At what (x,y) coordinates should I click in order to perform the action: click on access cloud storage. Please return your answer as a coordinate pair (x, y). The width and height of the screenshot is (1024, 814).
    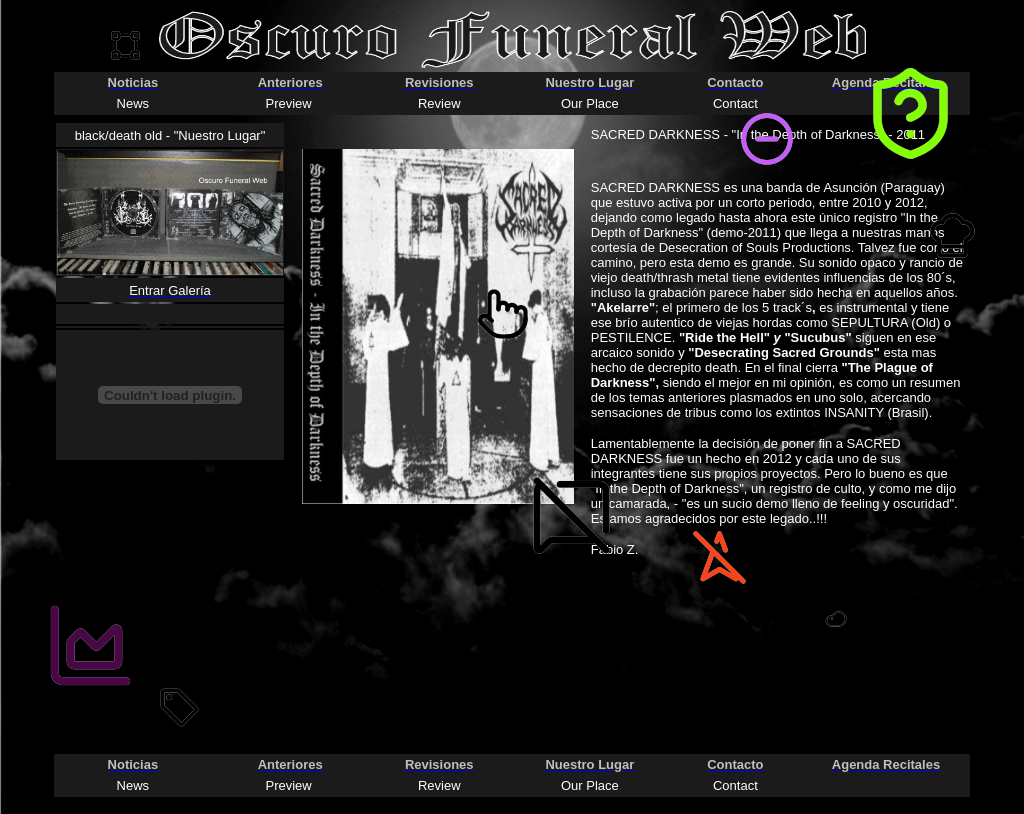
    Looking at the image, I should click on (836, 619).